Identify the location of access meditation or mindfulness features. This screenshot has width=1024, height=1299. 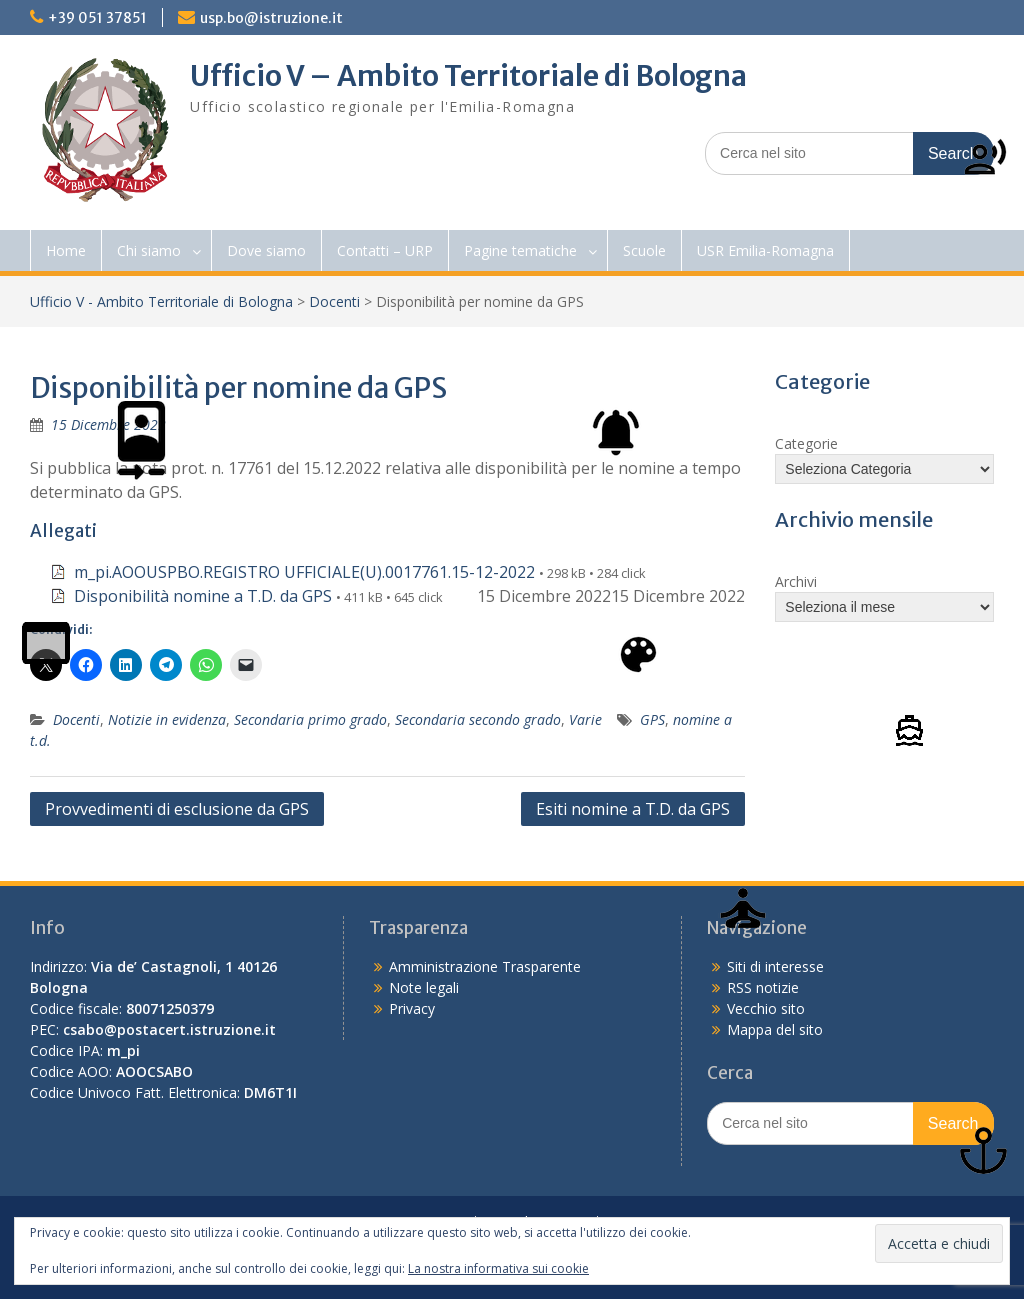
(743, 908).